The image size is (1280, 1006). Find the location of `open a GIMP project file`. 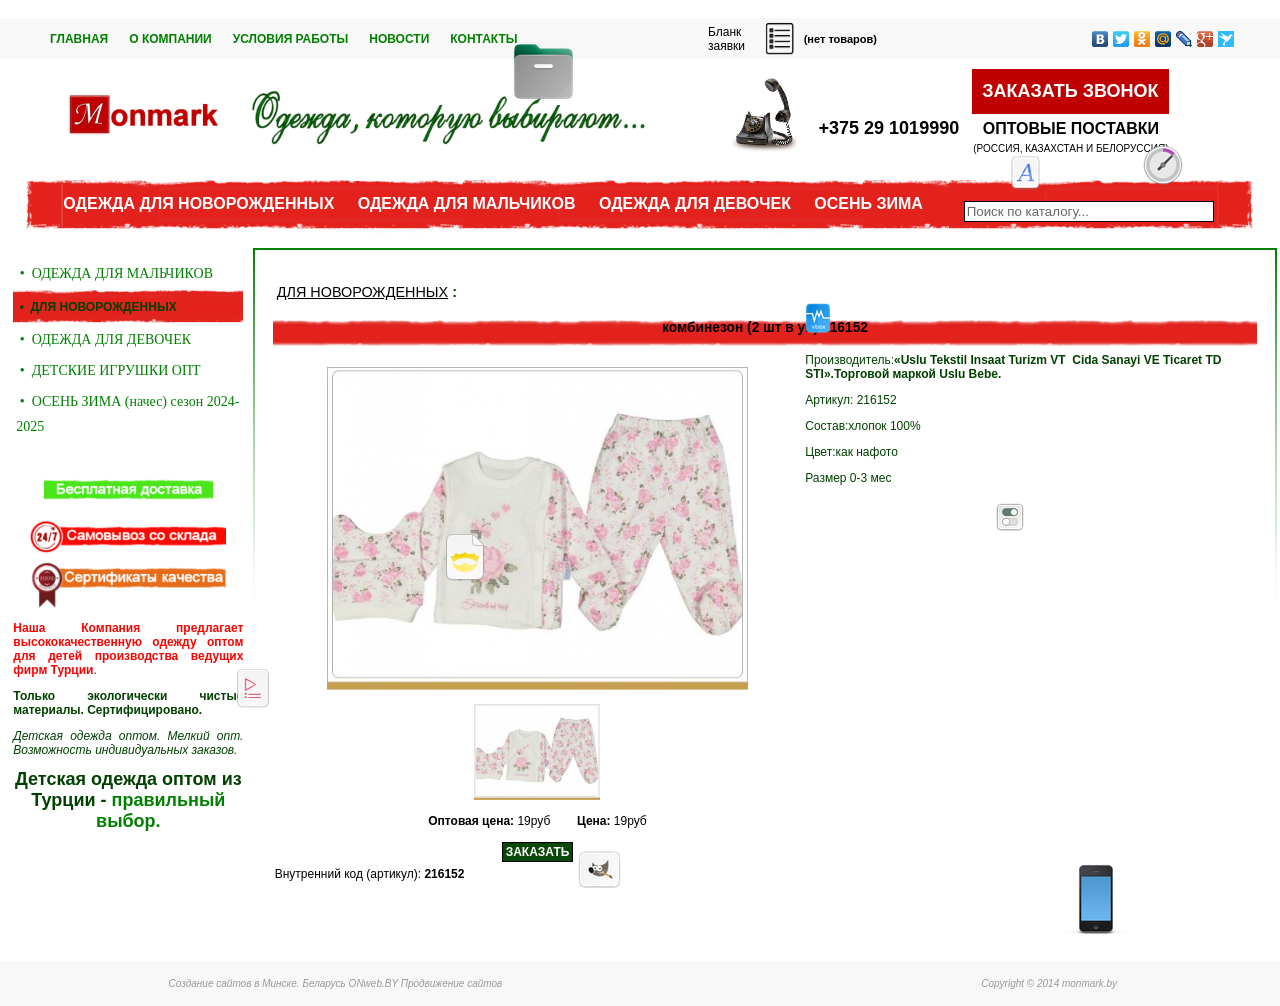

open a GIMP project file is located at coordinates (599, 868).